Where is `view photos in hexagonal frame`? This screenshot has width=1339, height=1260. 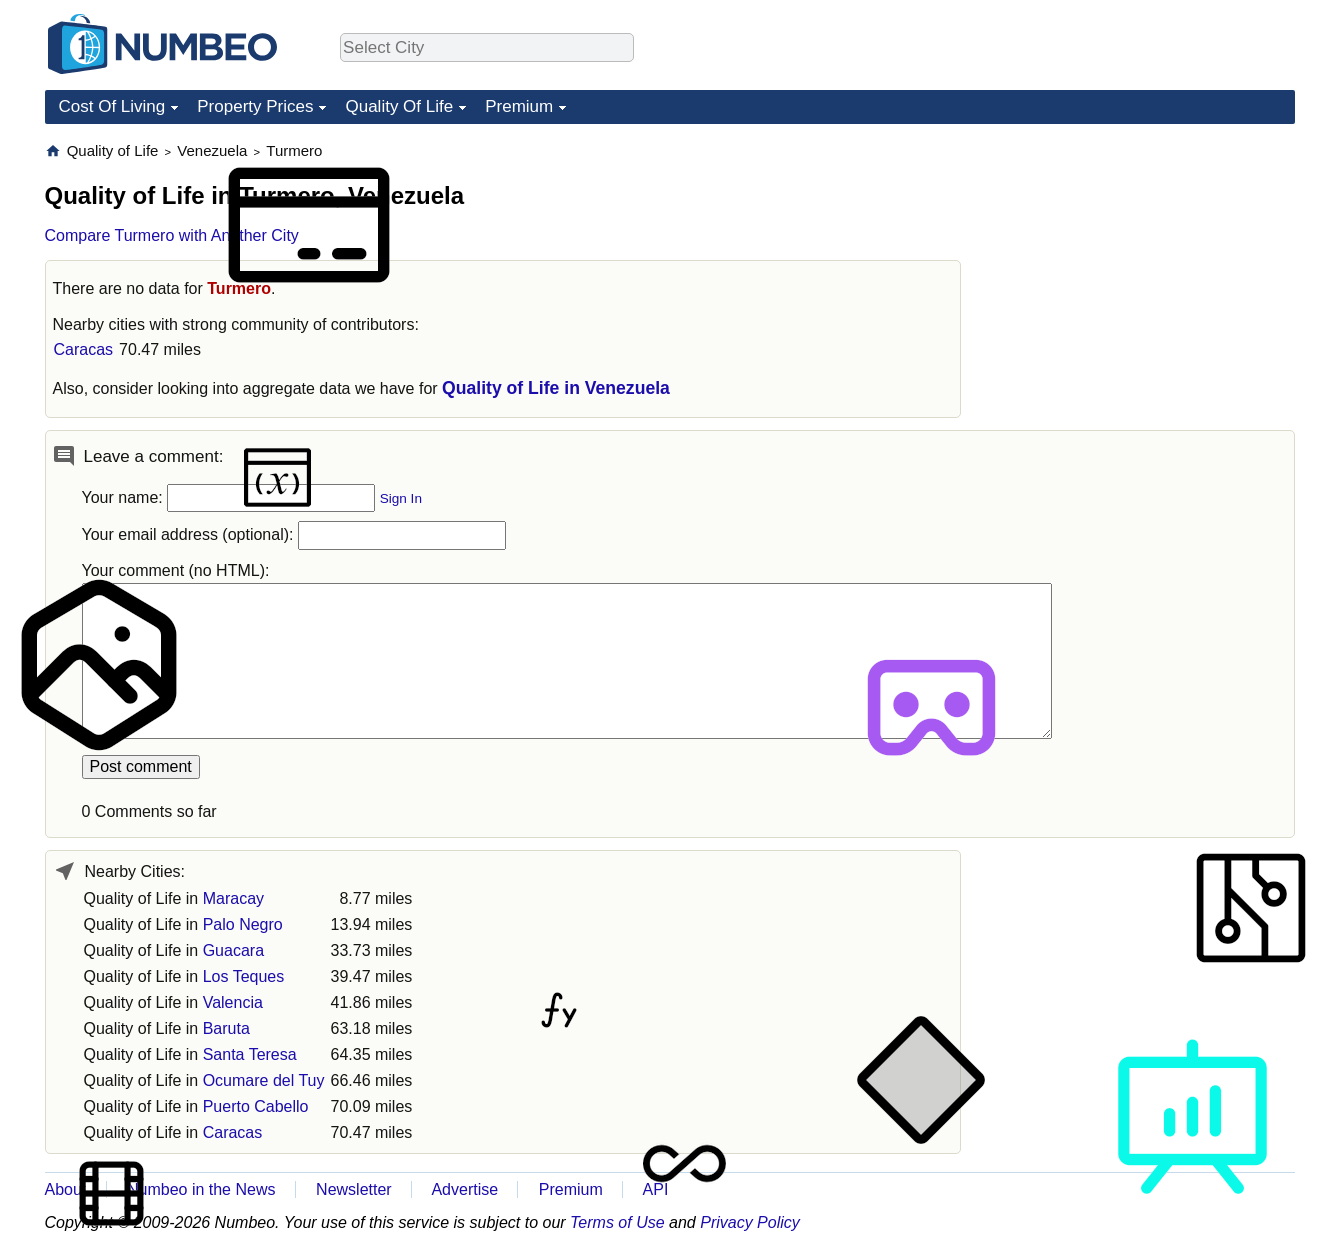 view photos in hexagonal frame is located at coordinates (99, 665).